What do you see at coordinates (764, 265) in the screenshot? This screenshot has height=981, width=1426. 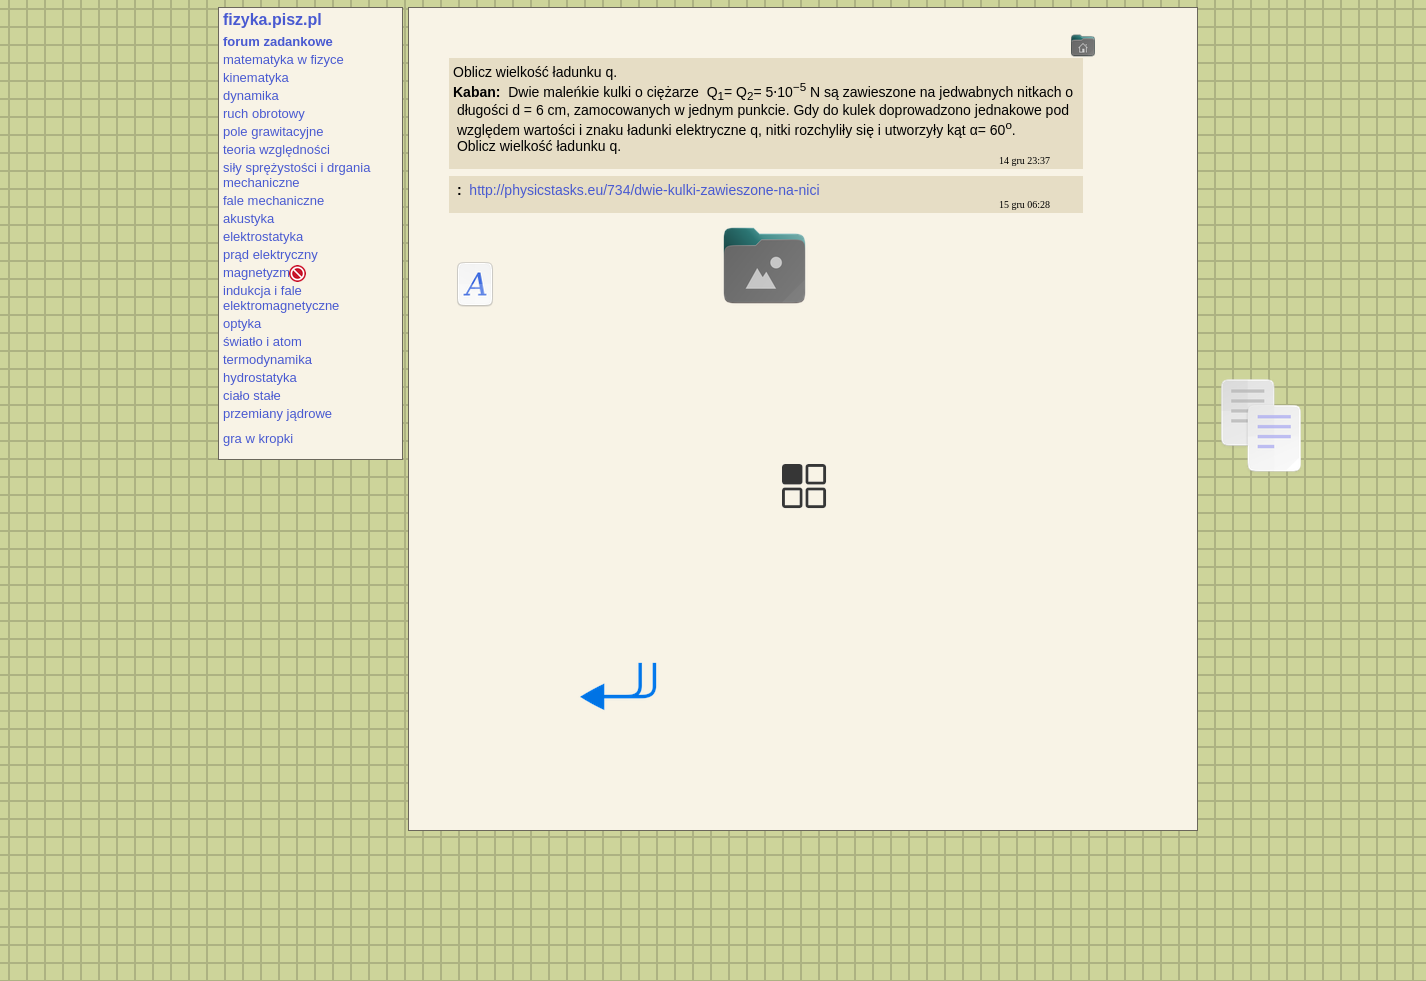 I see `open your pictures folder` at bounding box center [764, 265].